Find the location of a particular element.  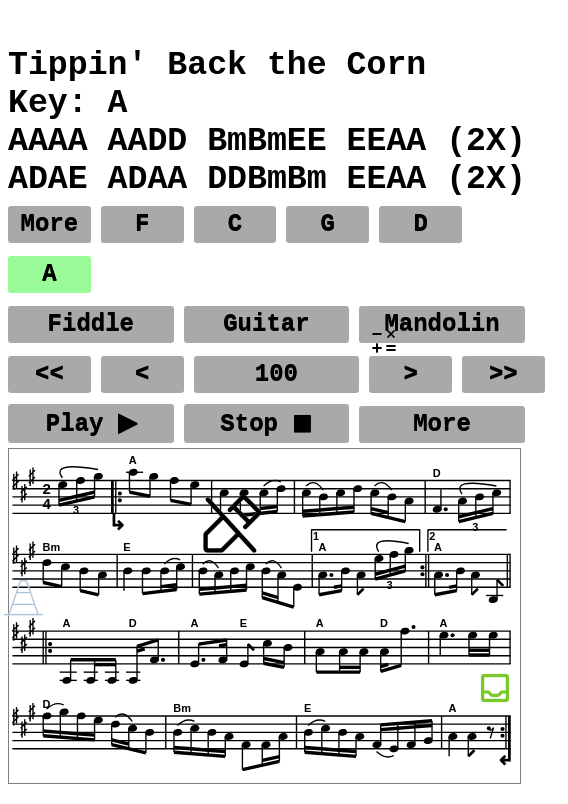

view inbox or incoming items is located at coordinates (495, 688).